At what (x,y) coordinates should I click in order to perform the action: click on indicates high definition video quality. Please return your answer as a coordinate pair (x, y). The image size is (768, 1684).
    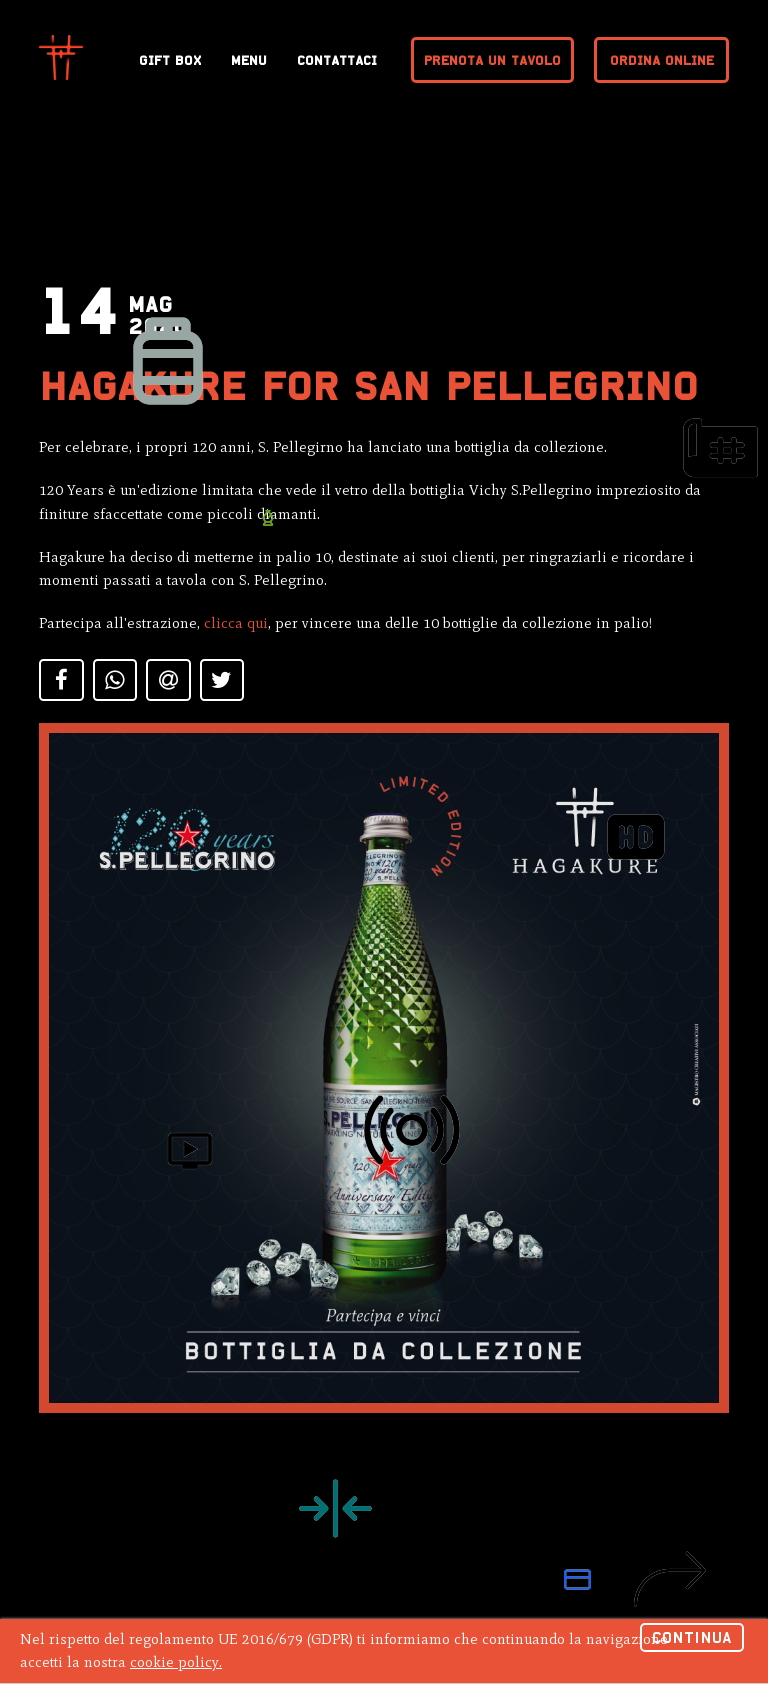
    Looking at the image, I should click on (636, 837).